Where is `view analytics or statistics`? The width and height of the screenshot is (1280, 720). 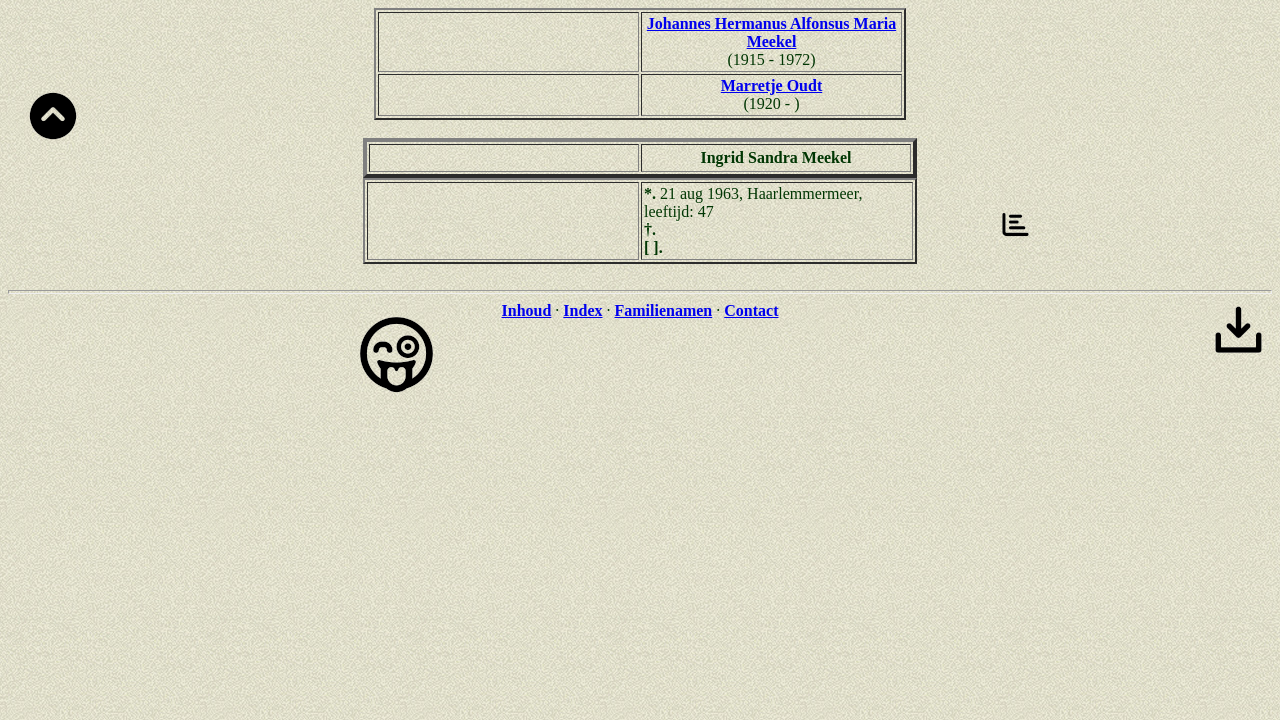 view analytics or statistics is located at coordinates (1015, 224).